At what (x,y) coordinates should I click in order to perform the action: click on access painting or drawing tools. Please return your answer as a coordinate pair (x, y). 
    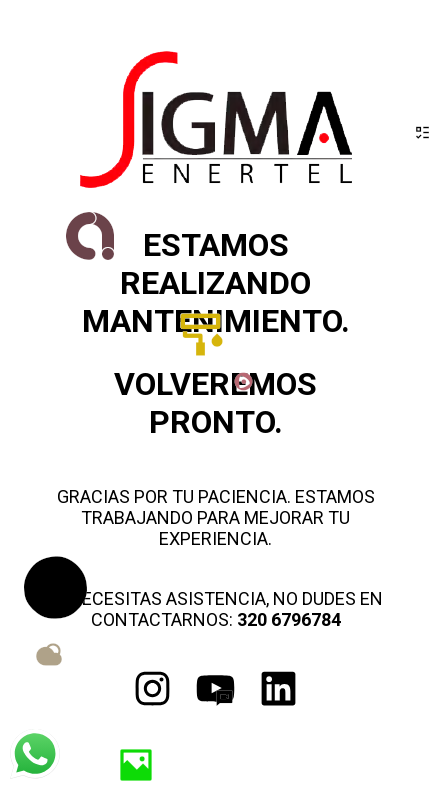
    Looking at the image, I should click on (200, 333).